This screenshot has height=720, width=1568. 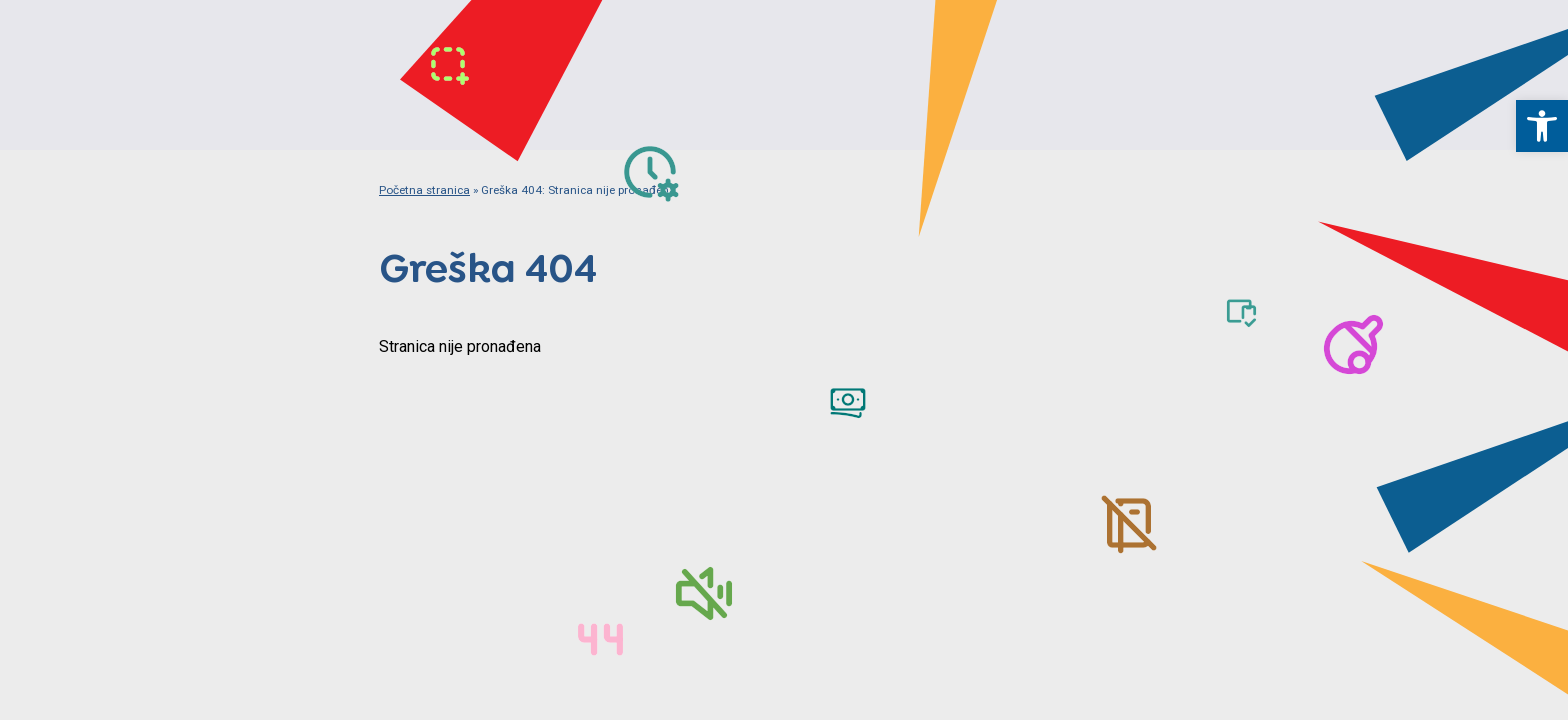 What do you see at coordinates (848, 402) in the screenshot?
I see `view your account balance` at bounding box center [848, 402].